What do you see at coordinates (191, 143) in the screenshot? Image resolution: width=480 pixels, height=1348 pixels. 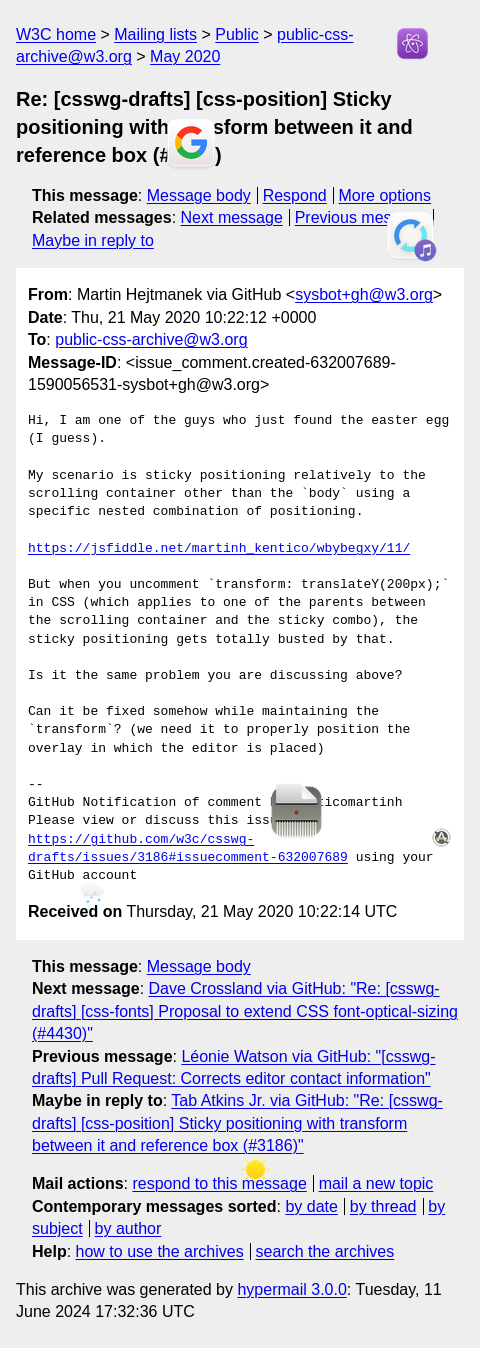 I see `open the Google app` at bounding box center [191, 143].